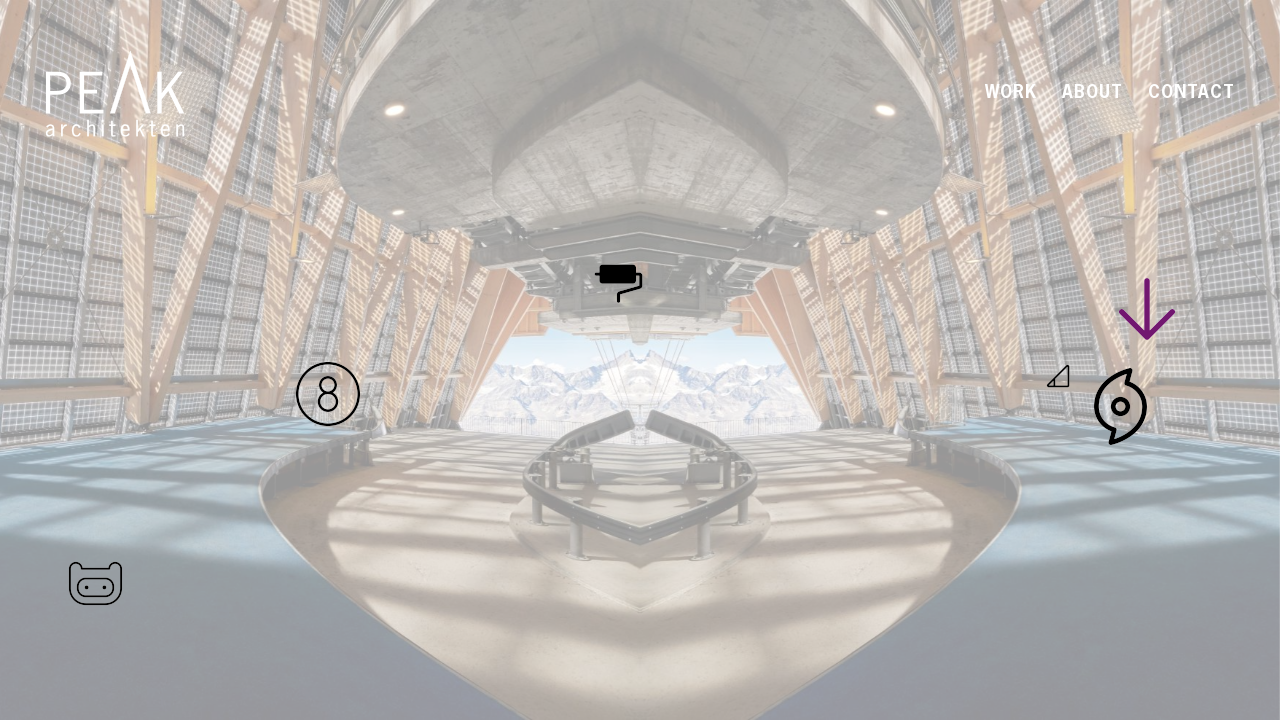  I want to click on customize theme or appearance settings, so click(618, 280).